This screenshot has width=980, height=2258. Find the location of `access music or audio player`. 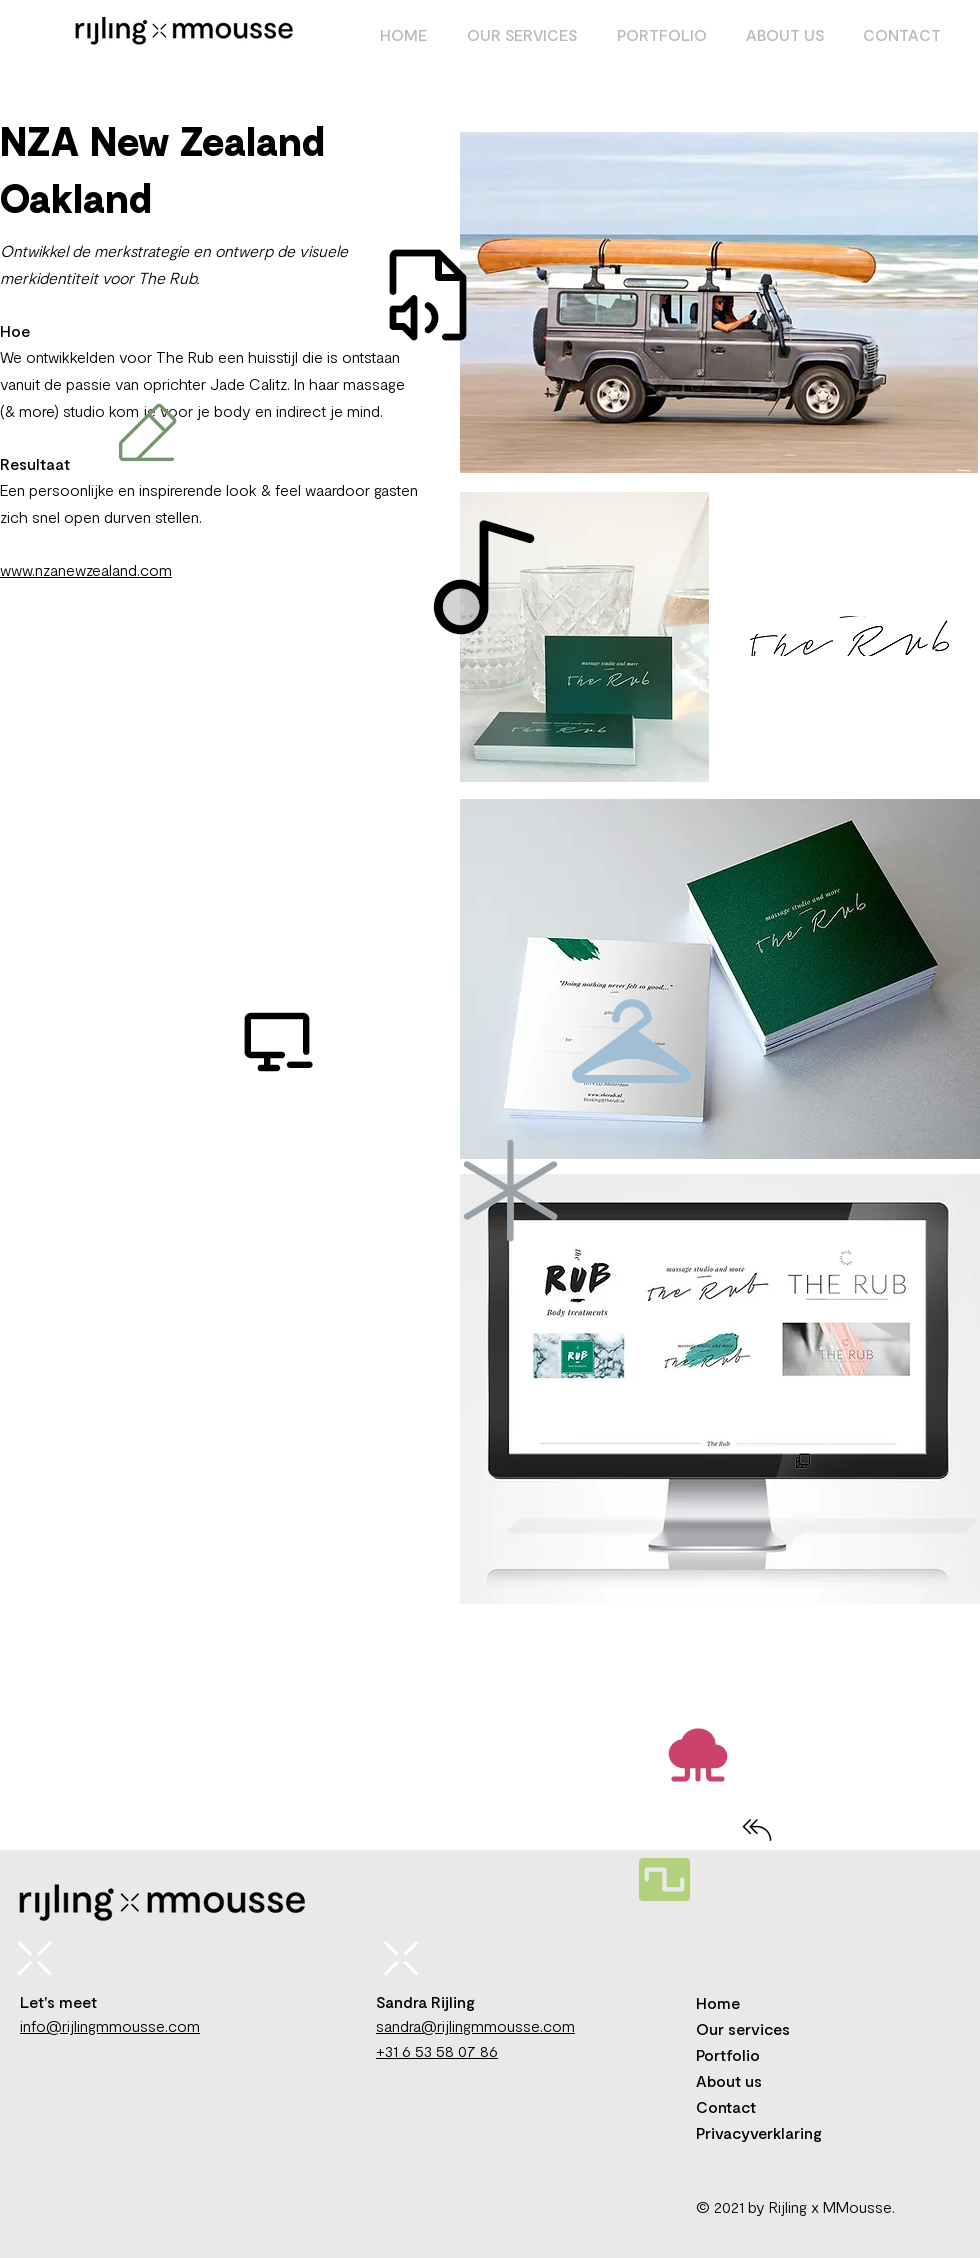

access music or audio player is located at coordinates (484, 575).